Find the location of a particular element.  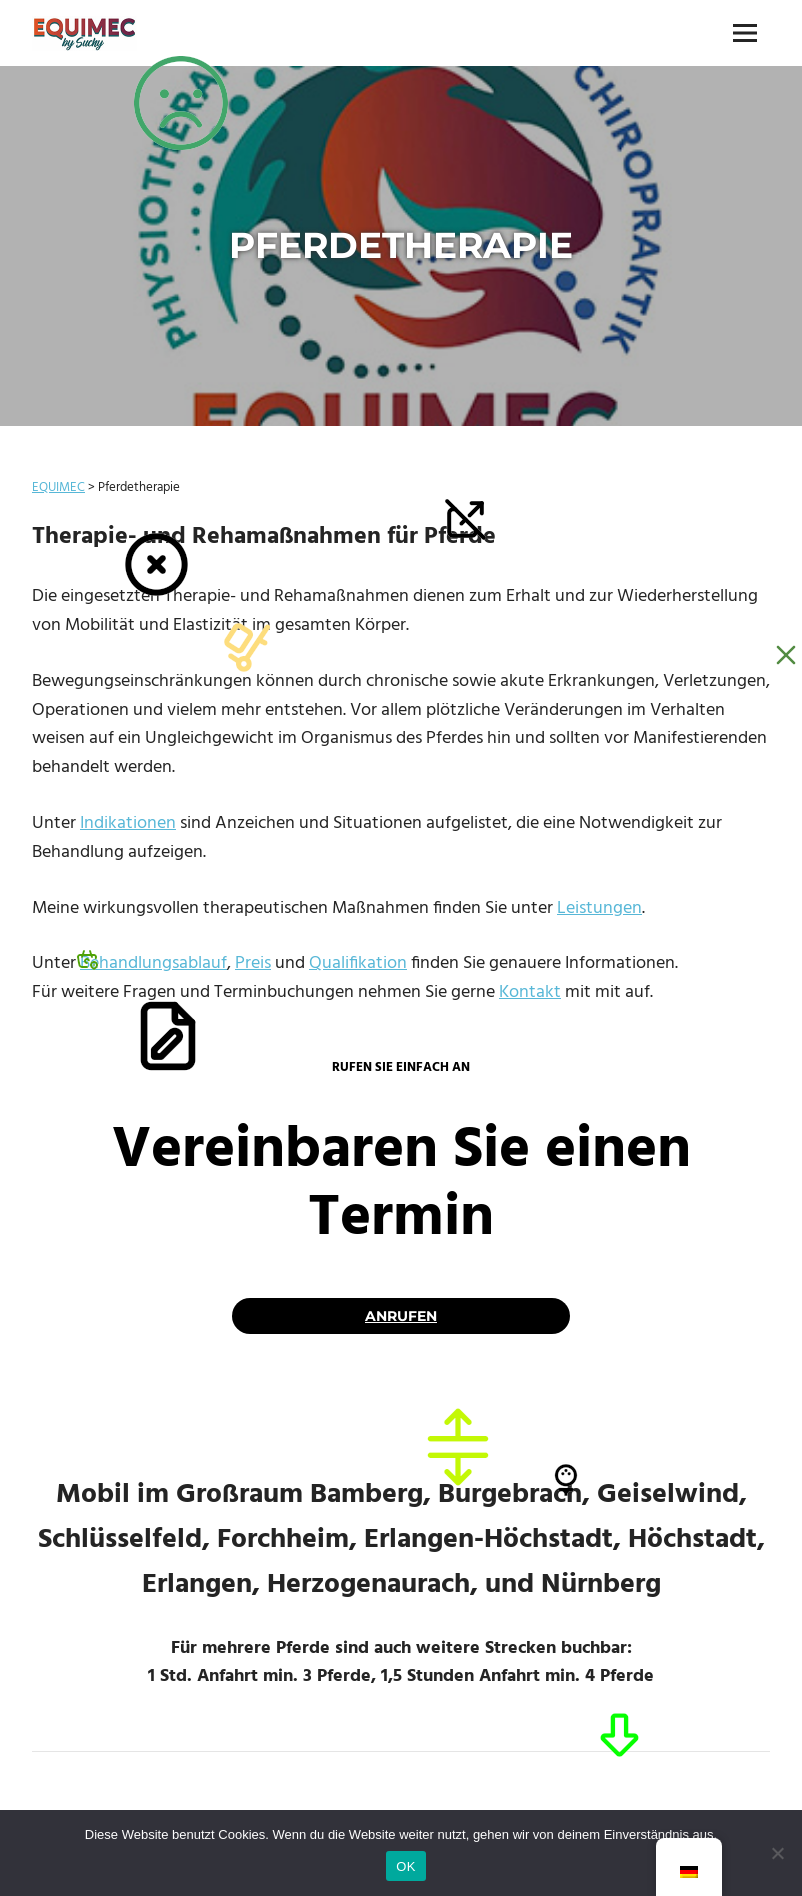

download a file or content is located at coordinates (619, 1735).